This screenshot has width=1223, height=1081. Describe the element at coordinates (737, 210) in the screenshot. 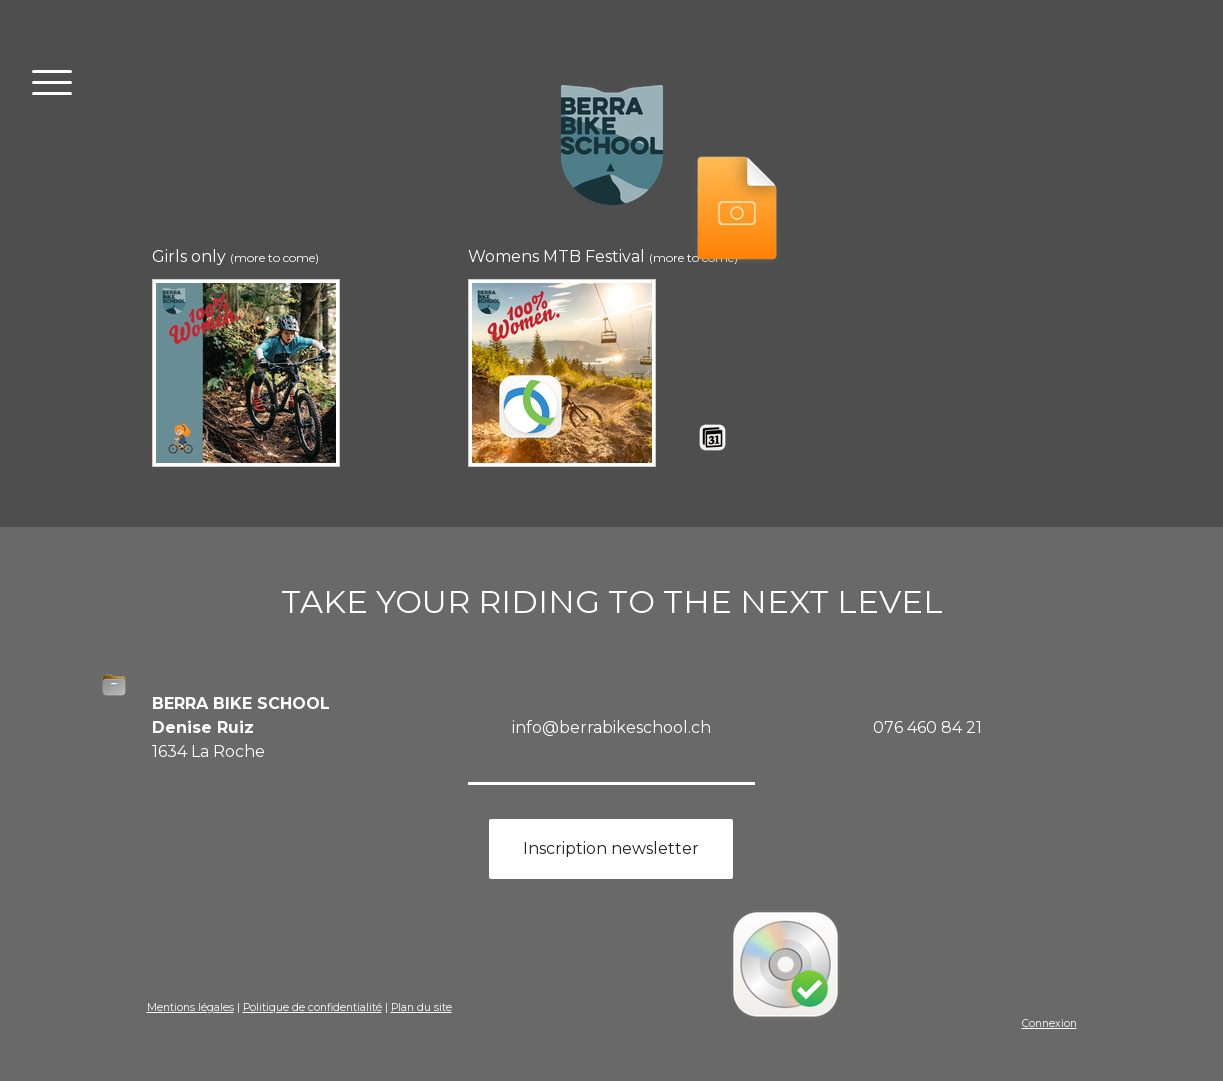

I see `a sketchbook or graphics file` at that location.